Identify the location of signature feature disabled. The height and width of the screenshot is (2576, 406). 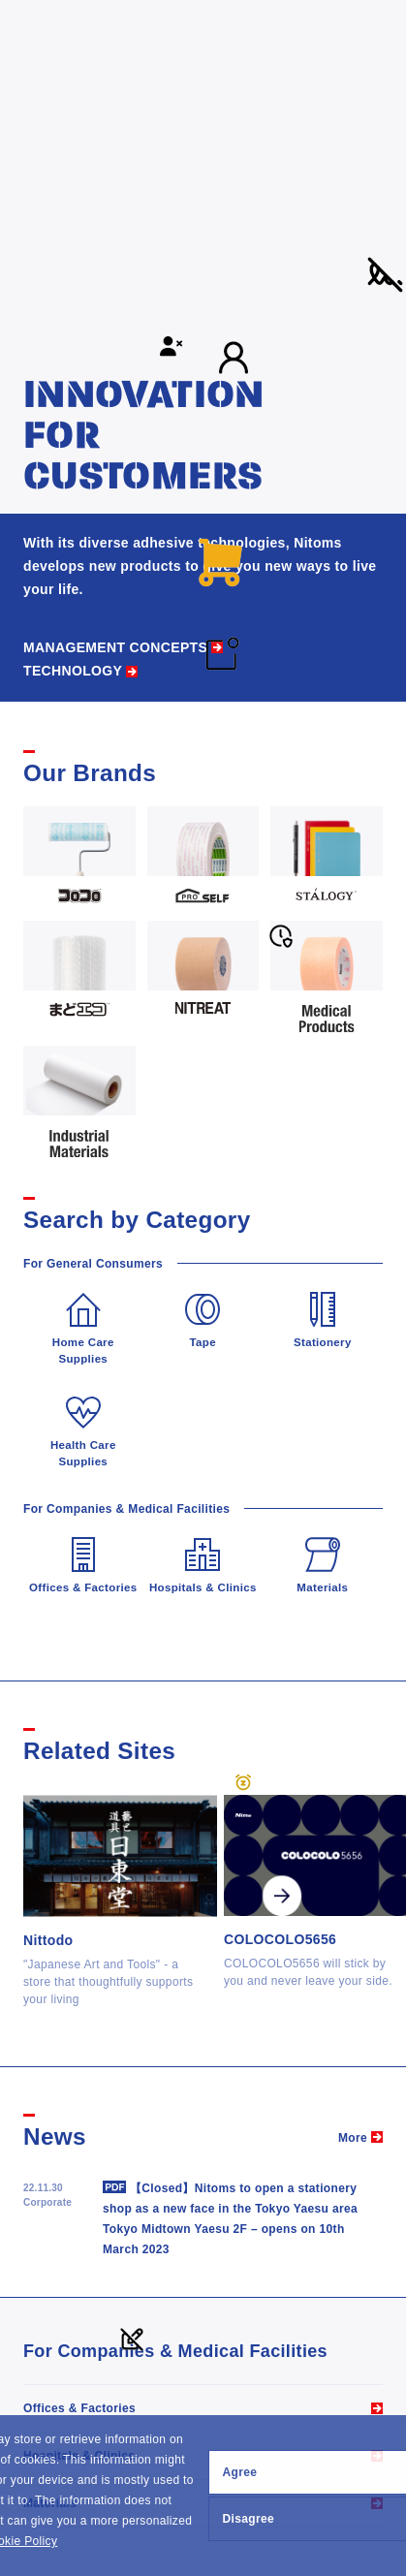
(385, 274).